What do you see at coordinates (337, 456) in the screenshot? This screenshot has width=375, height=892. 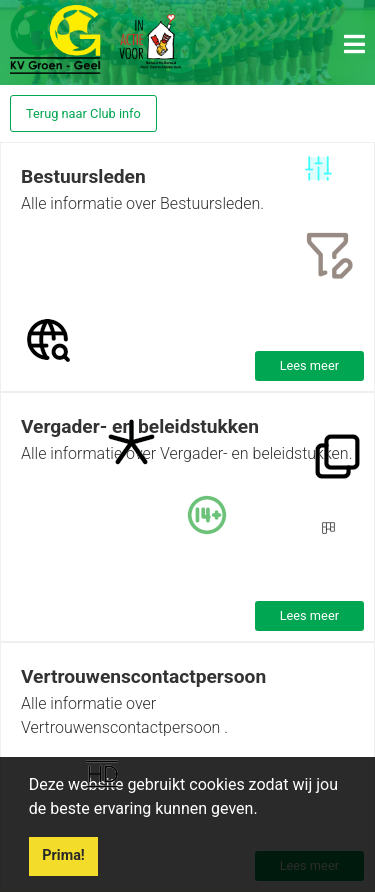 I see `view multiple items or layers` at bounding box center [337, 456].